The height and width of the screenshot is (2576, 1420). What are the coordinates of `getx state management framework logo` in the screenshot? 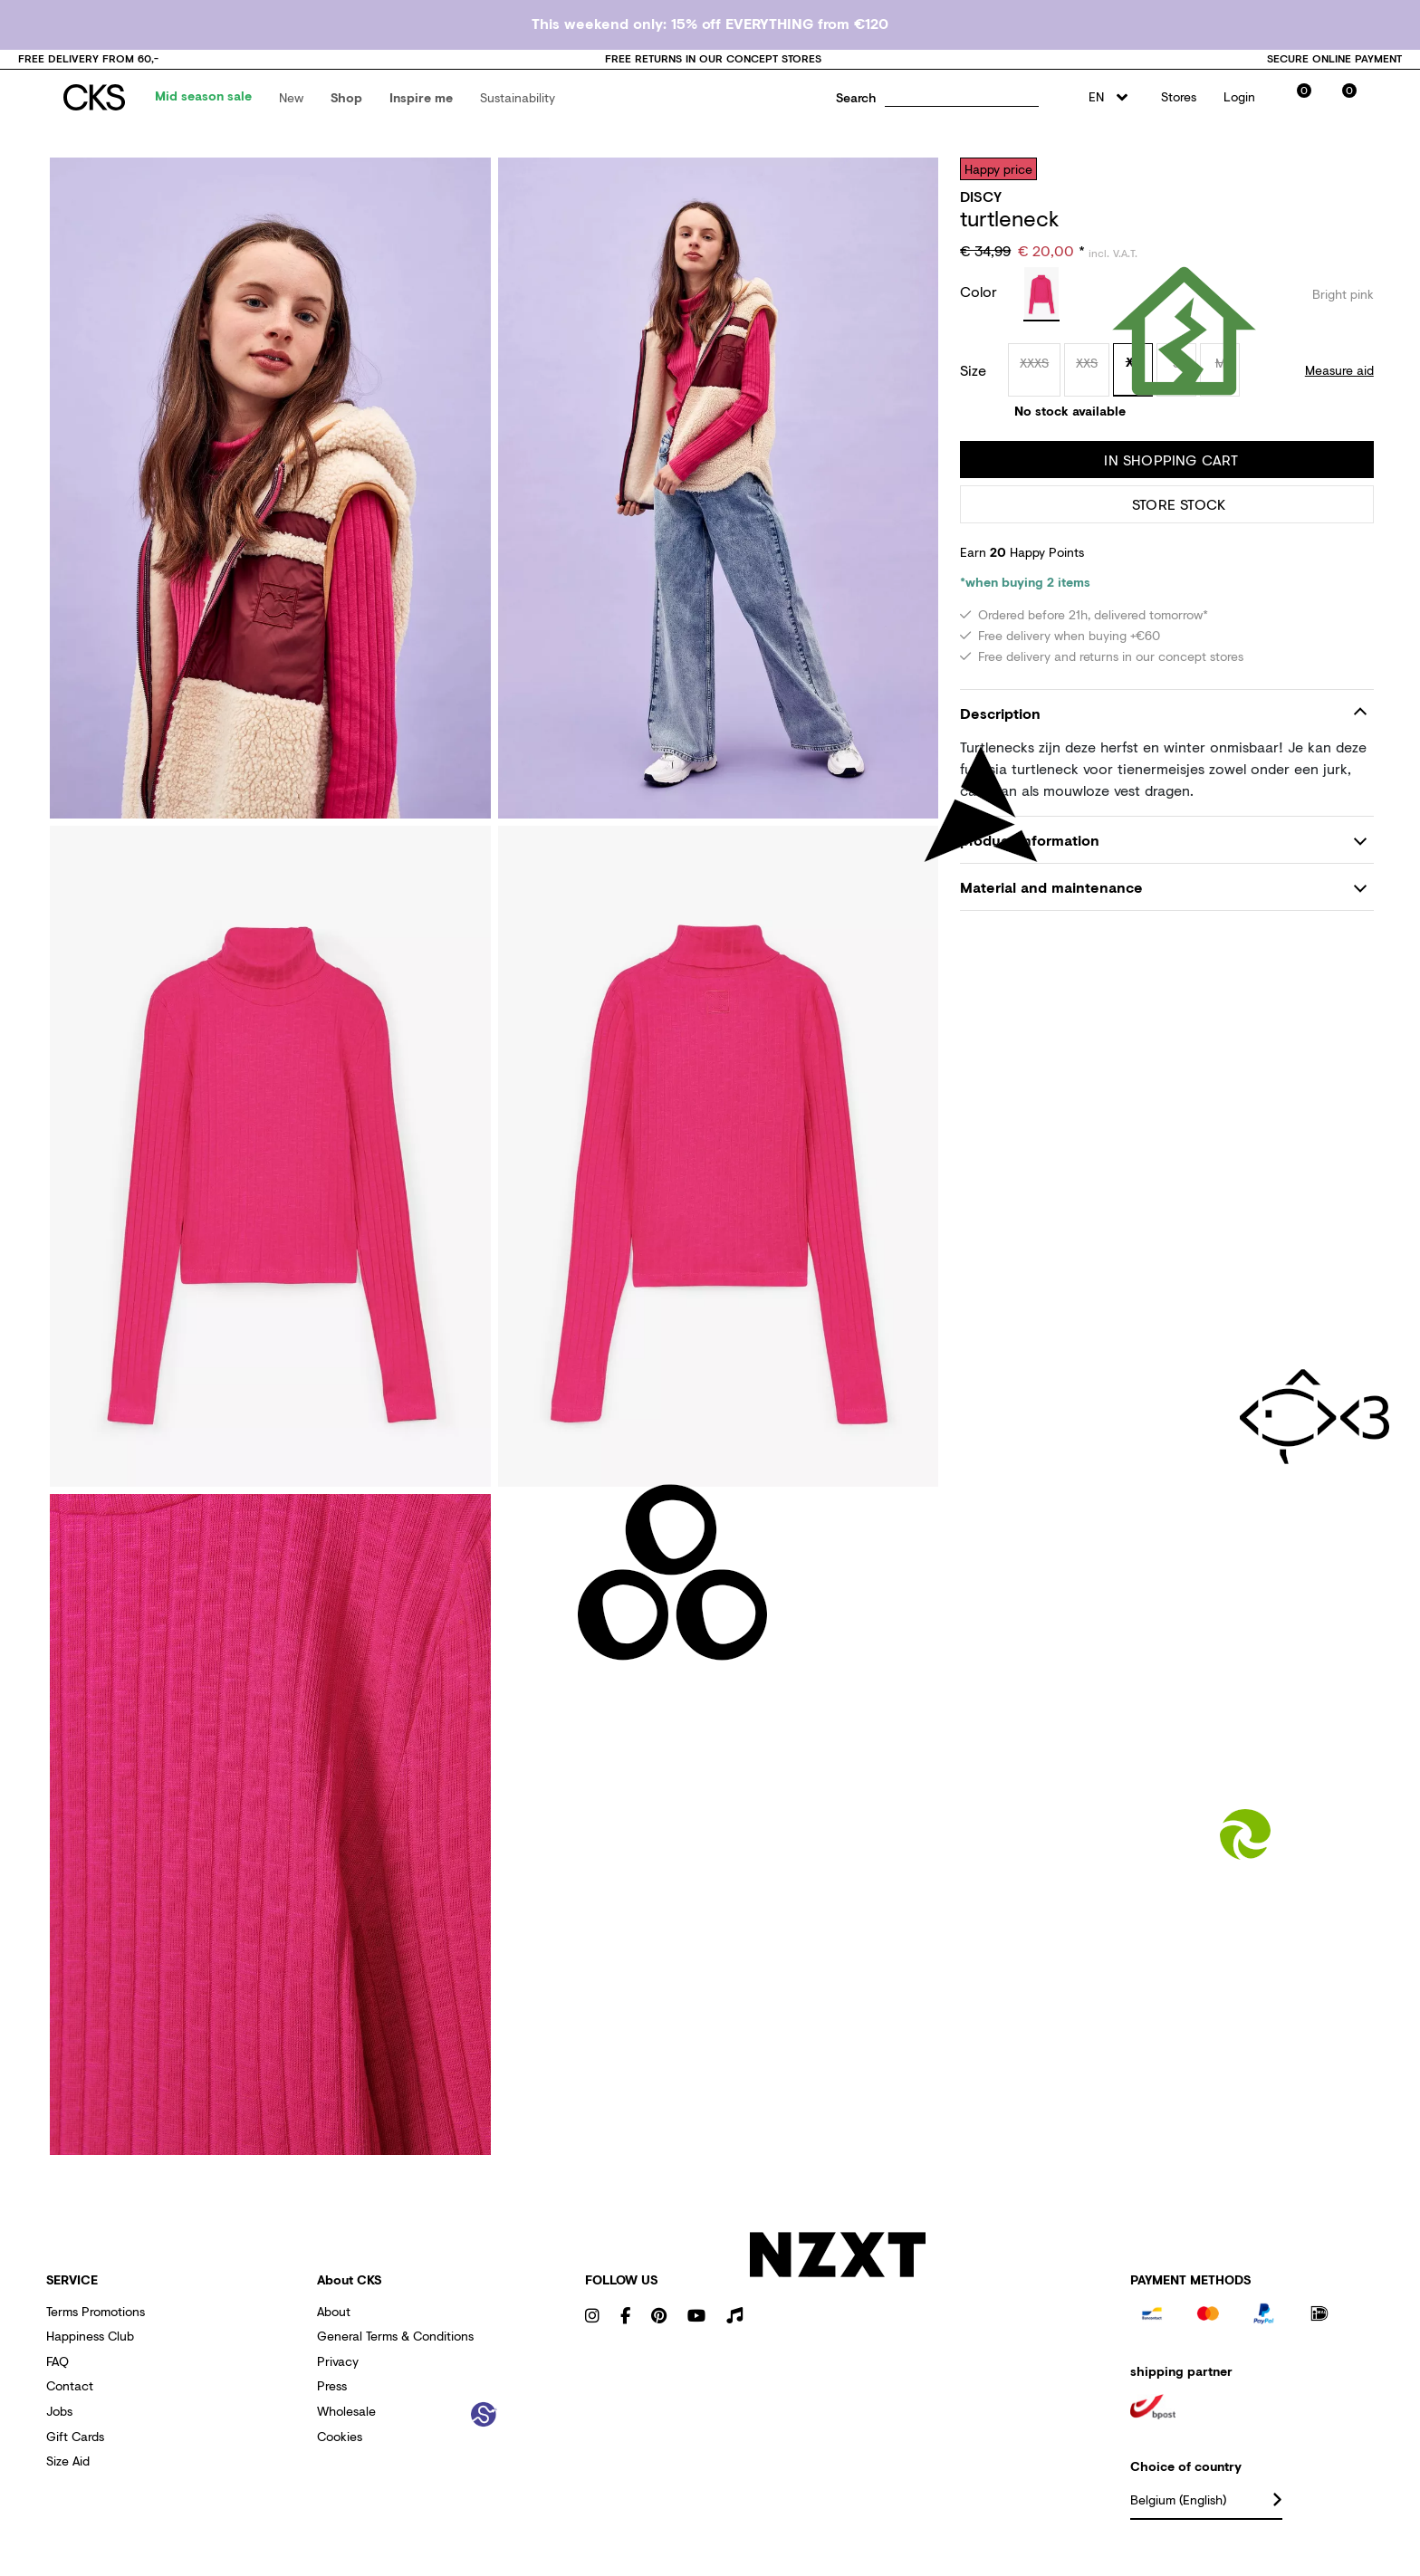 It's located at (672, 1572).